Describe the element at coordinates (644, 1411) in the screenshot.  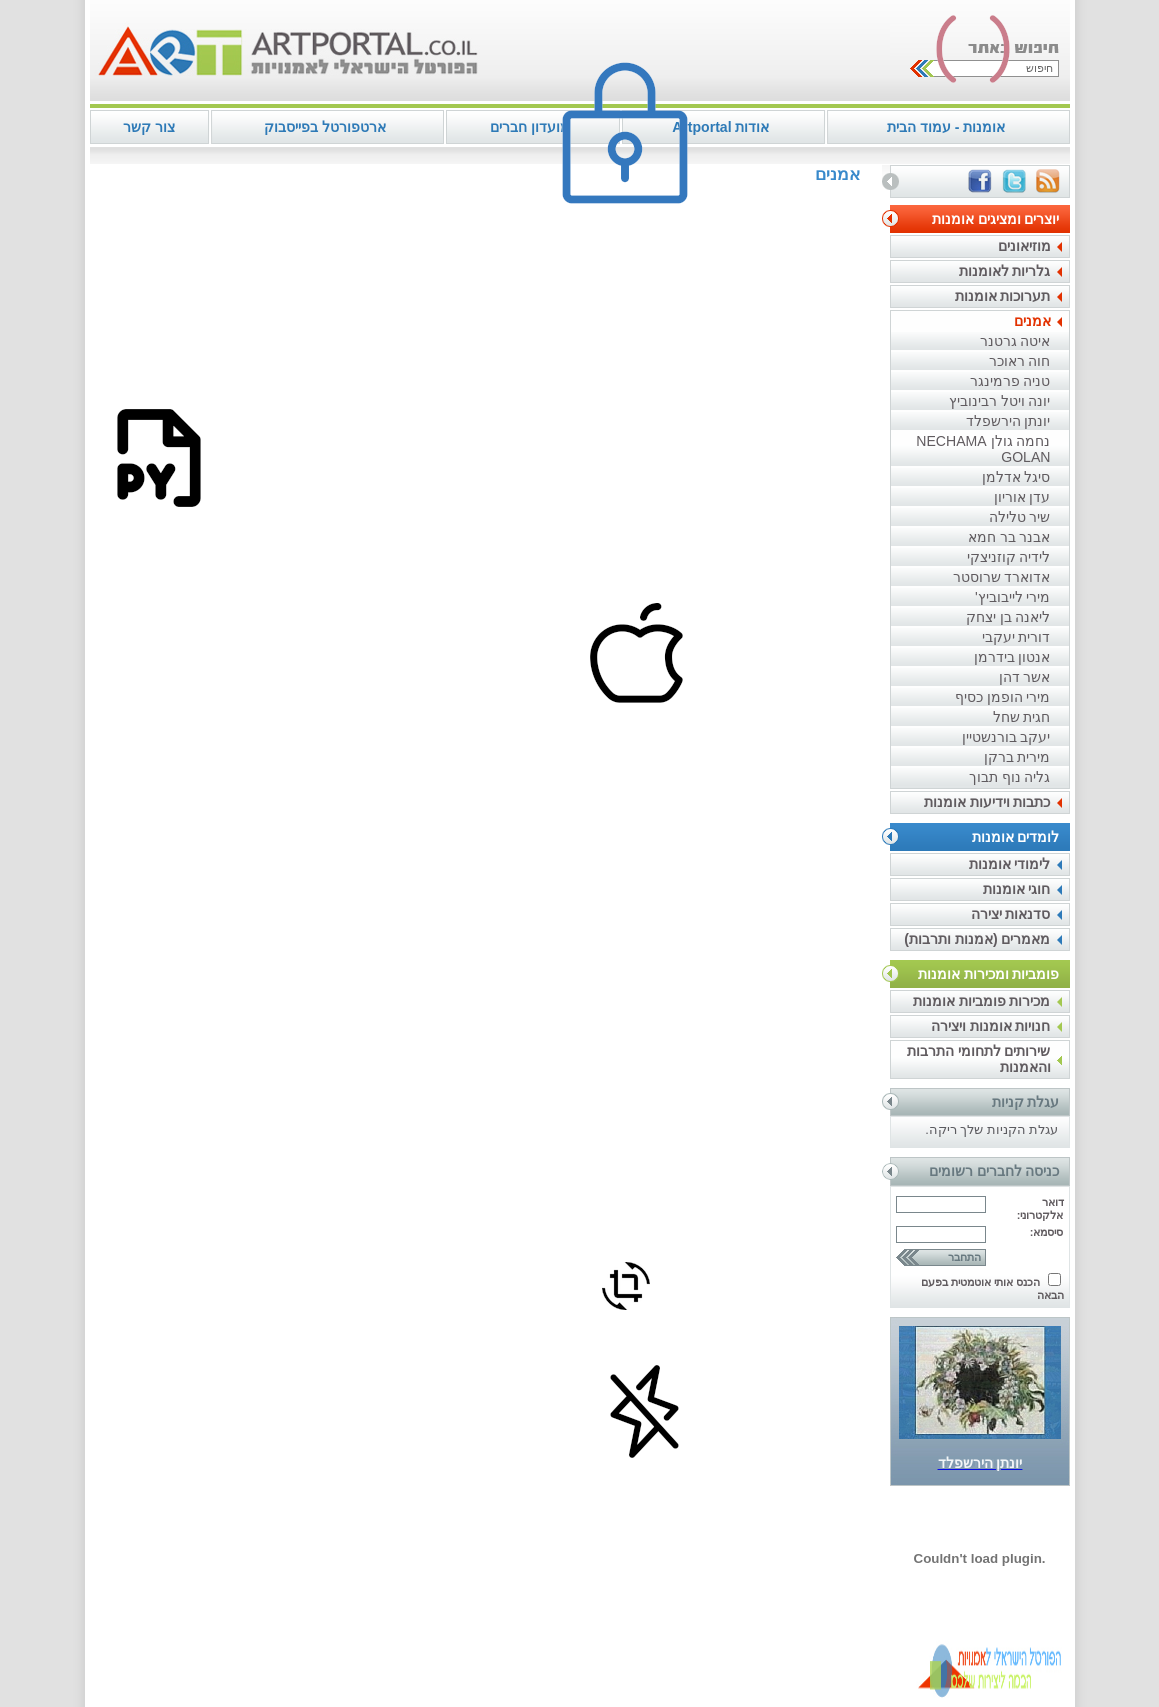
I see `disable flash or lightning mode` at that location.